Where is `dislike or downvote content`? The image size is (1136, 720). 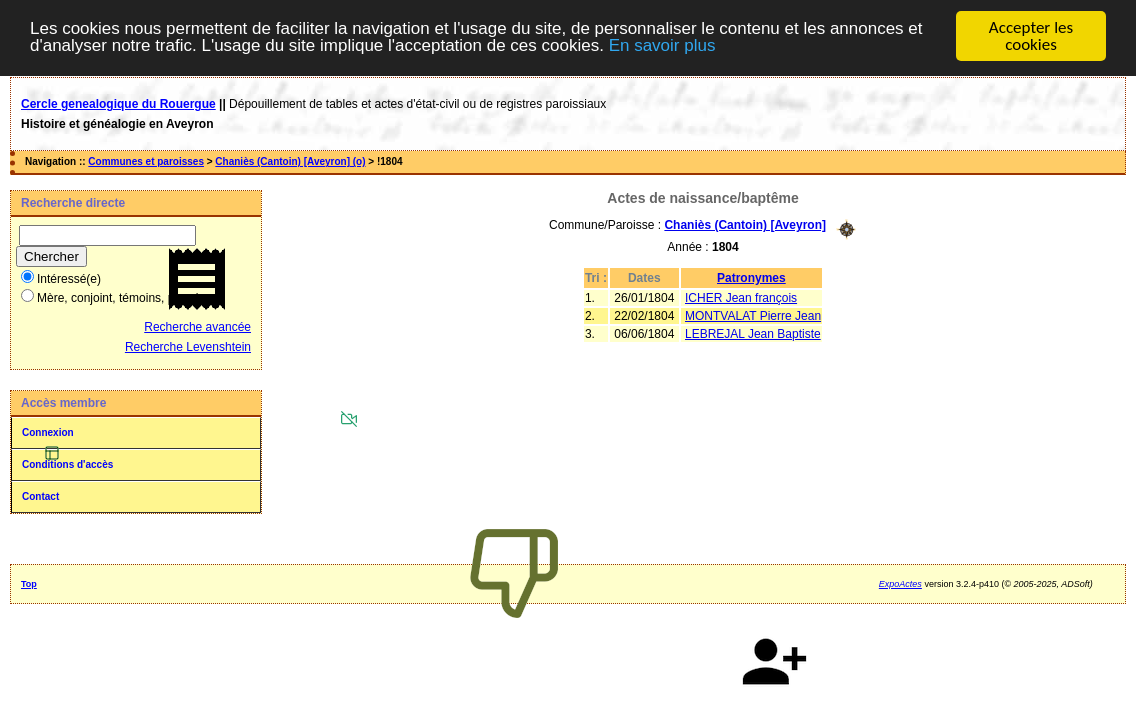
dislike or downvote content is located at coordinates (513, 573).